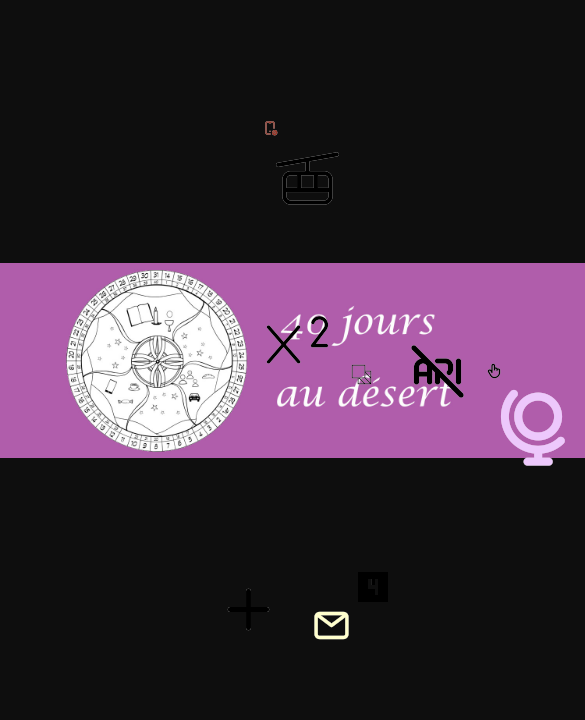  I want to click on access global or international settings, so click(535, 424).